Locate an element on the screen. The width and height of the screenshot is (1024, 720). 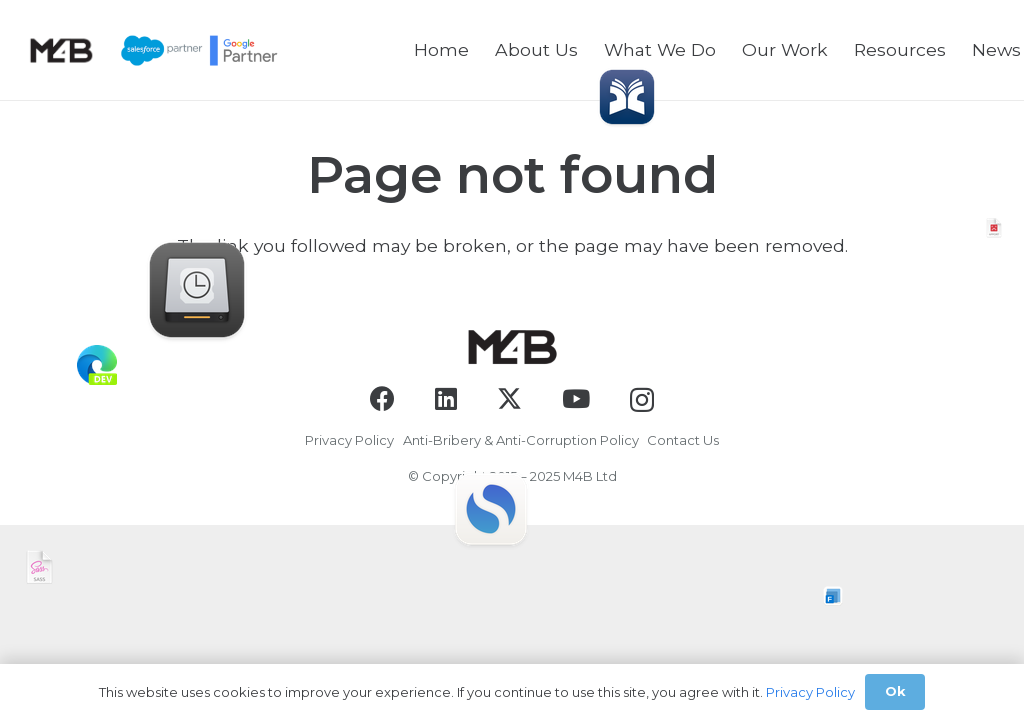
open JabRef reference manager is located at coordinates (627, 97).